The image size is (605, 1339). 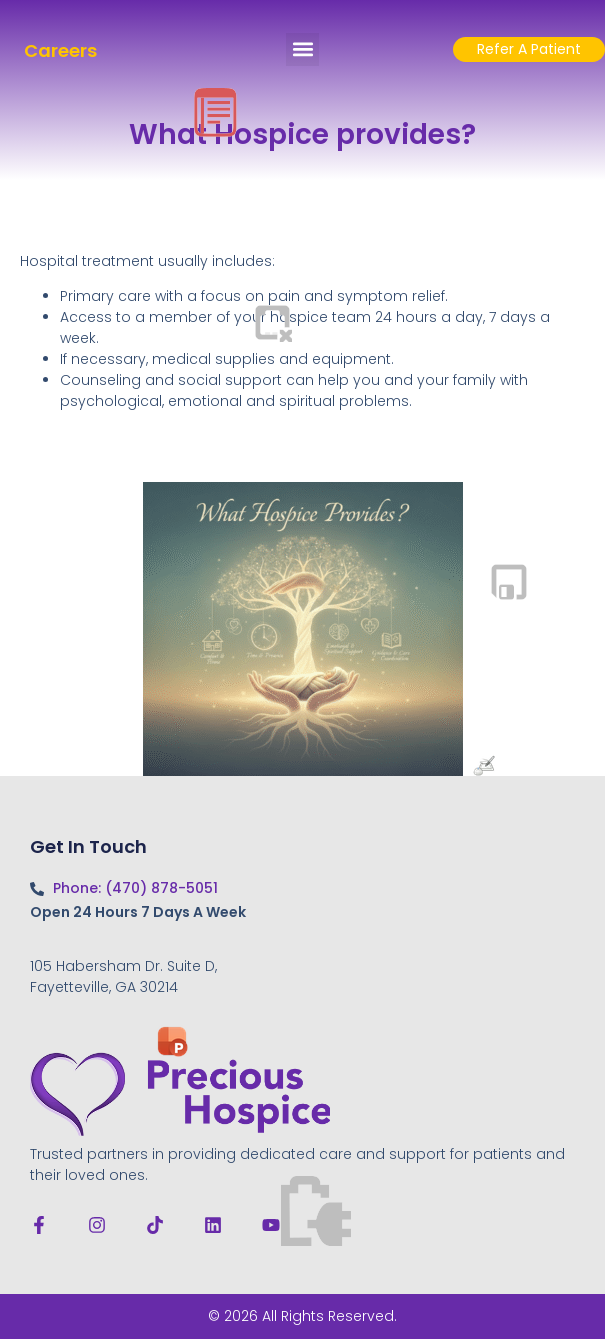 What do you see at coordinates (484, 766) in the screenshot?
I see `configure mouse and tablet settings` at bounding box center [484, 766].